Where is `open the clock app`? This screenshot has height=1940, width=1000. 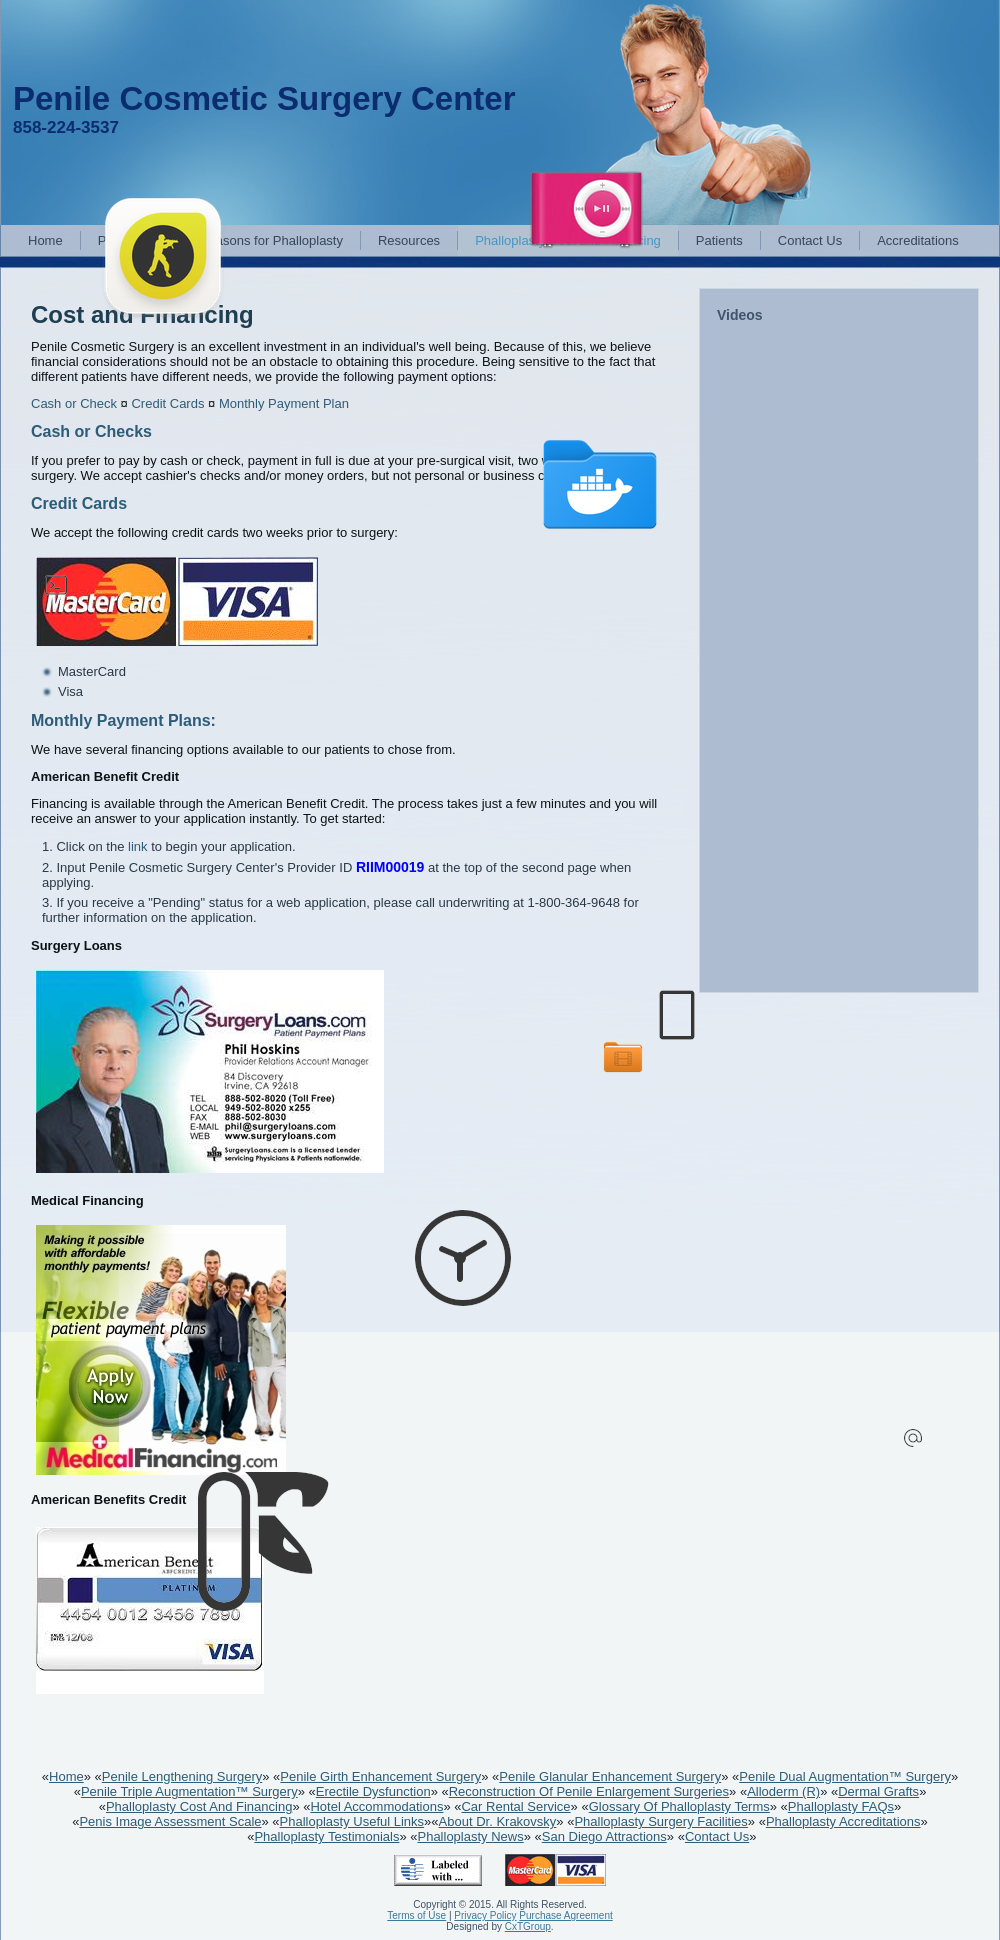 open the clock app is located at coordinates (463, 1258).